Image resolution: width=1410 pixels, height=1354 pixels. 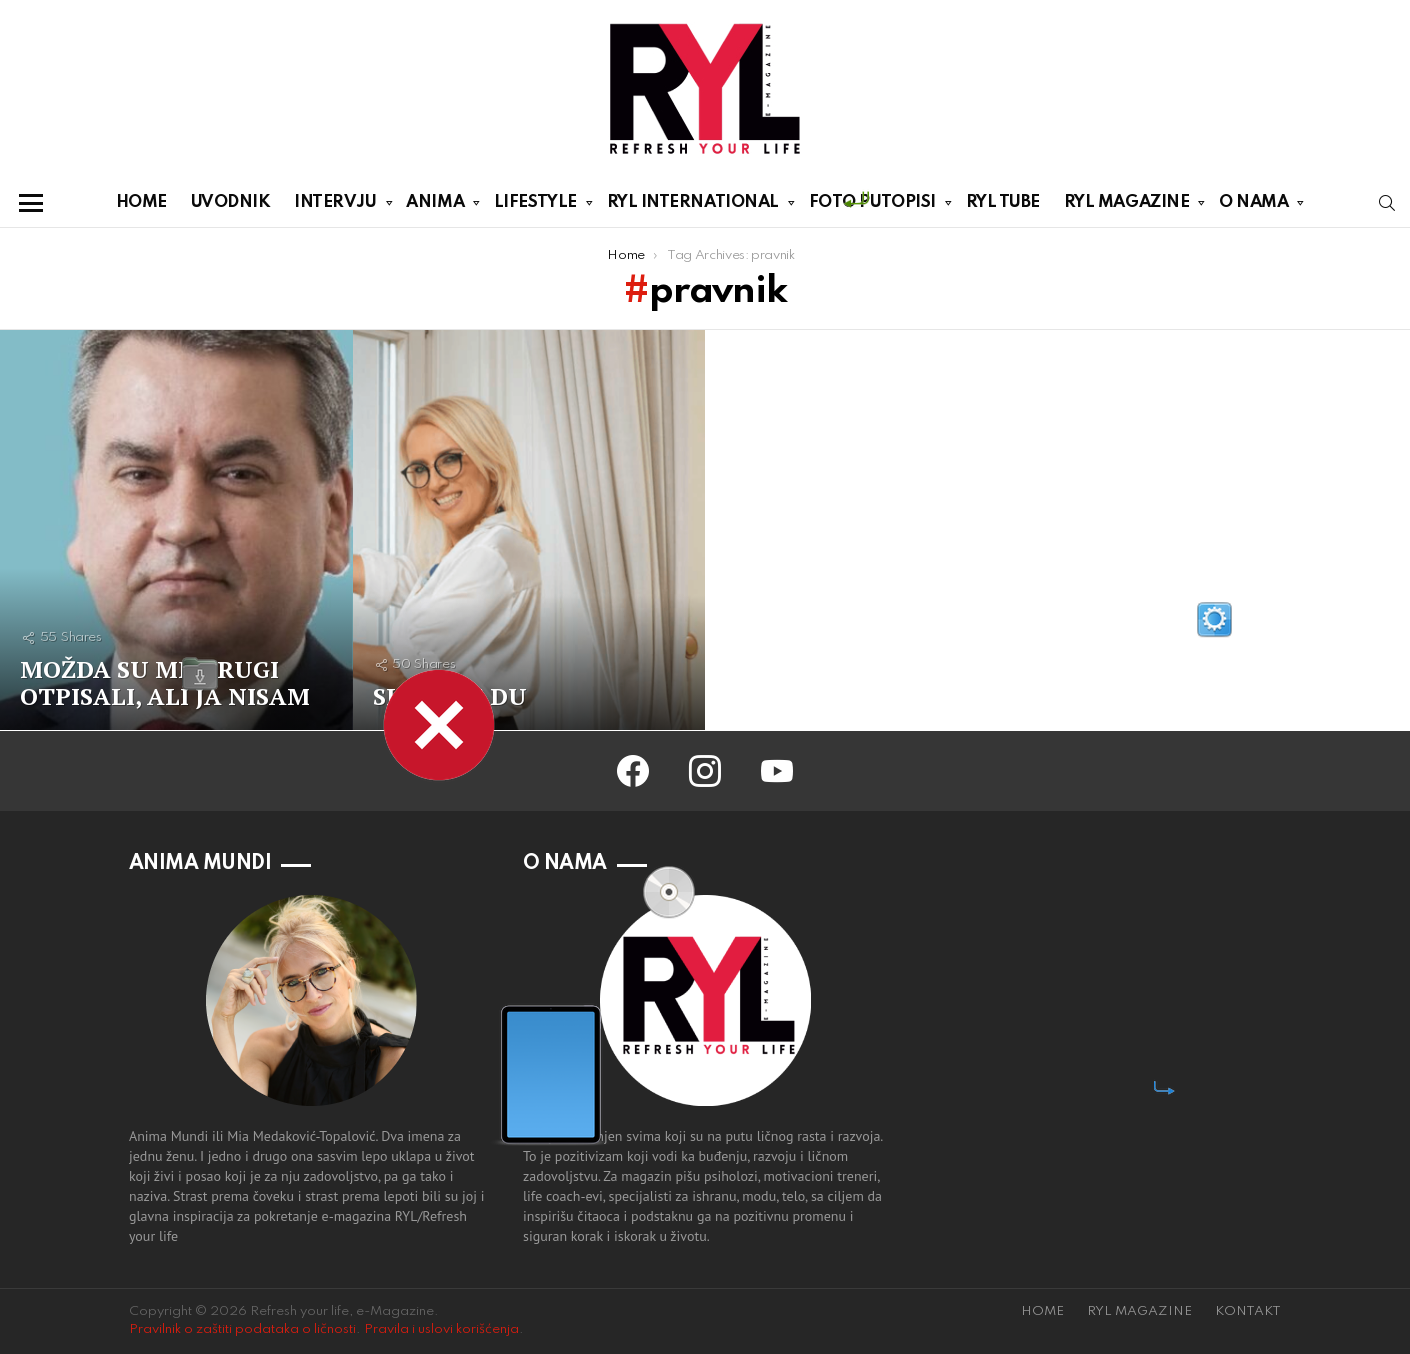 What do you see at coordinates (1214, 619) in the screenshot?
I see `access system runtime components` at bounding box center [1214, 619].